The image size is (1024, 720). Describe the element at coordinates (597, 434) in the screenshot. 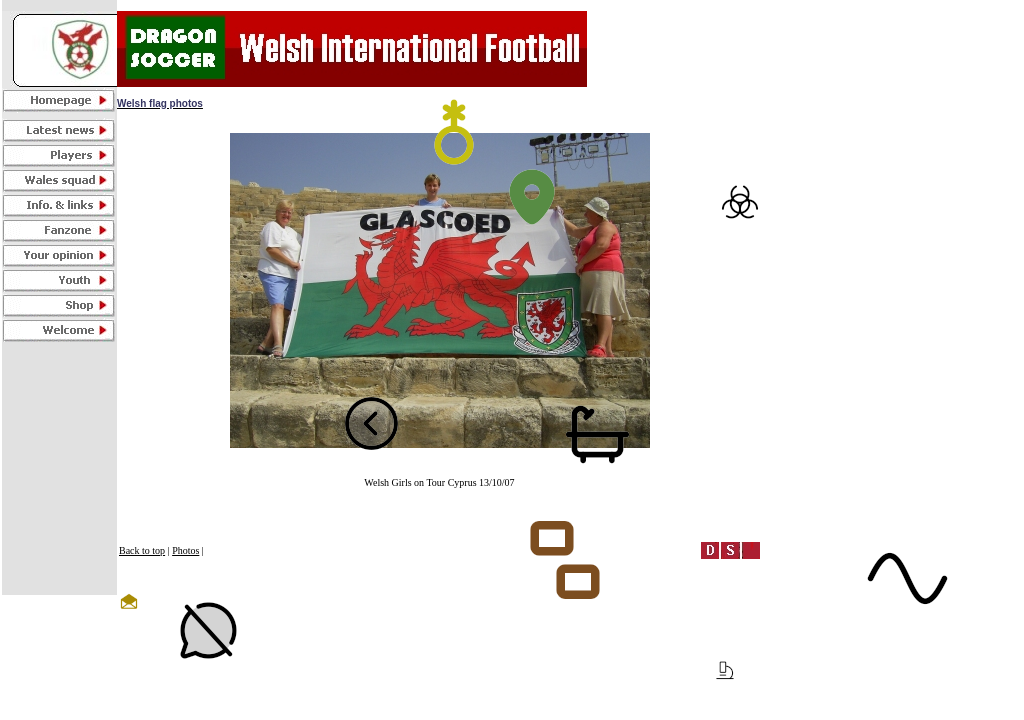

I see `bathroom amenity indicator` at that location.